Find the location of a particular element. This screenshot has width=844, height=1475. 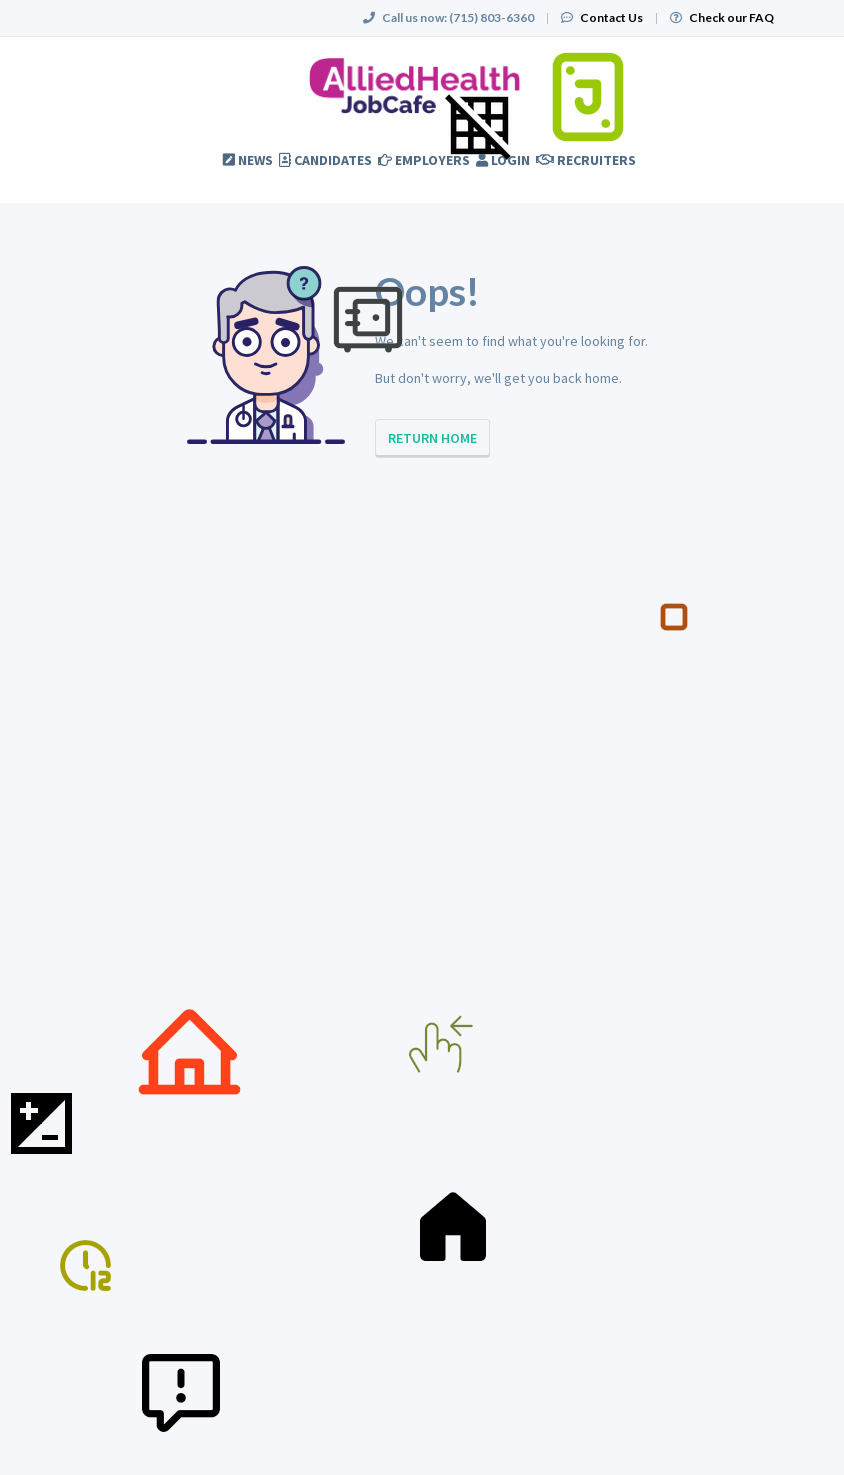

stop media playback is located at coordinates (674, 617).